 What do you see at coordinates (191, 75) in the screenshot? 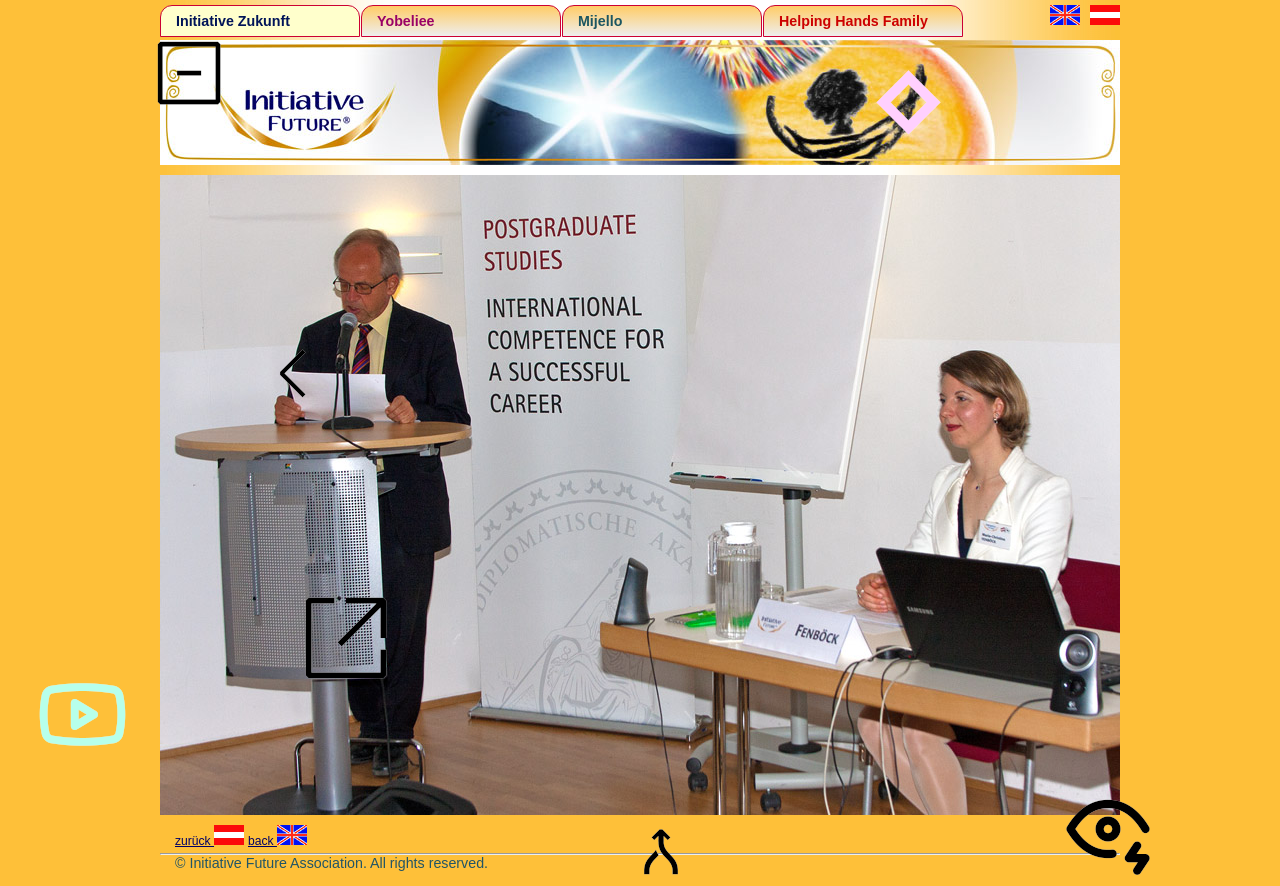
I see `remove item from diff comparison` at bounding box center [191, 75].